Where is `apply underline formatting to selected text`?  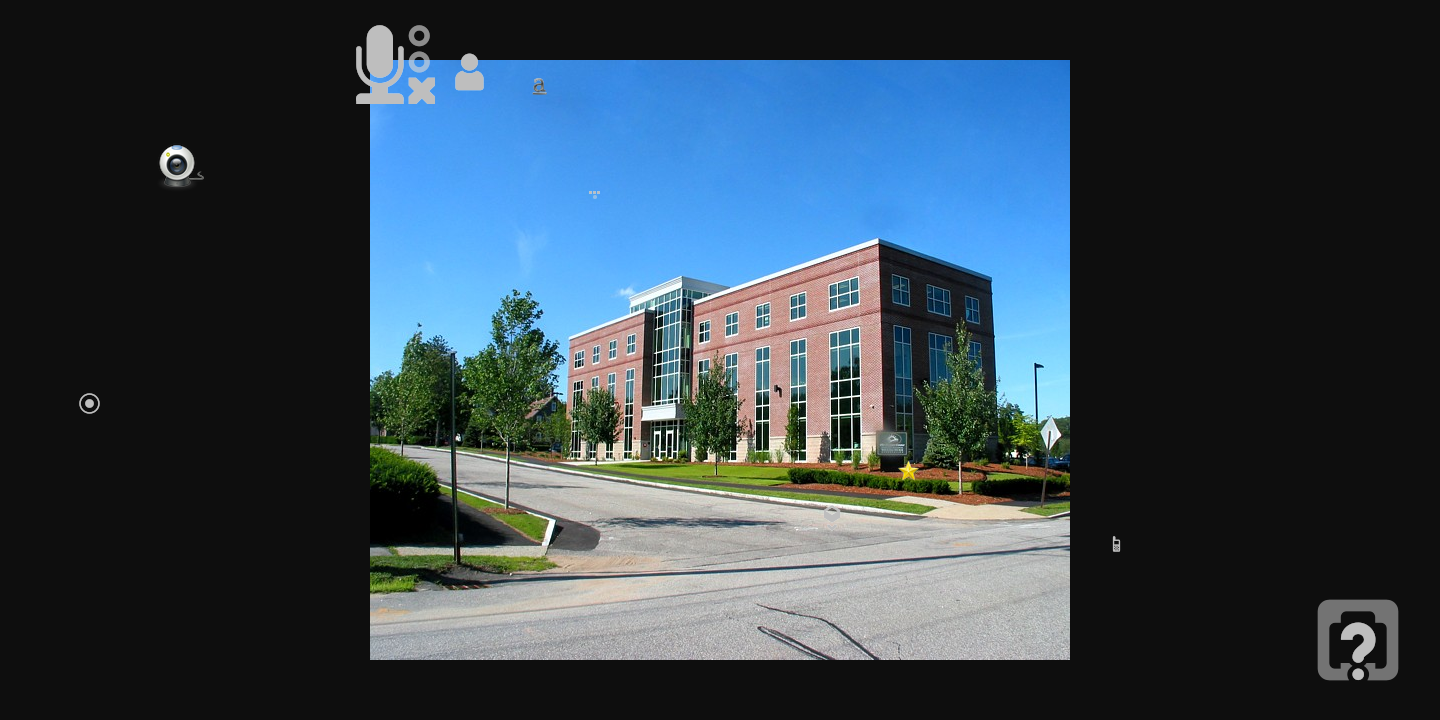
apply underline formatting to selected text is located at coordinates (539, 86).